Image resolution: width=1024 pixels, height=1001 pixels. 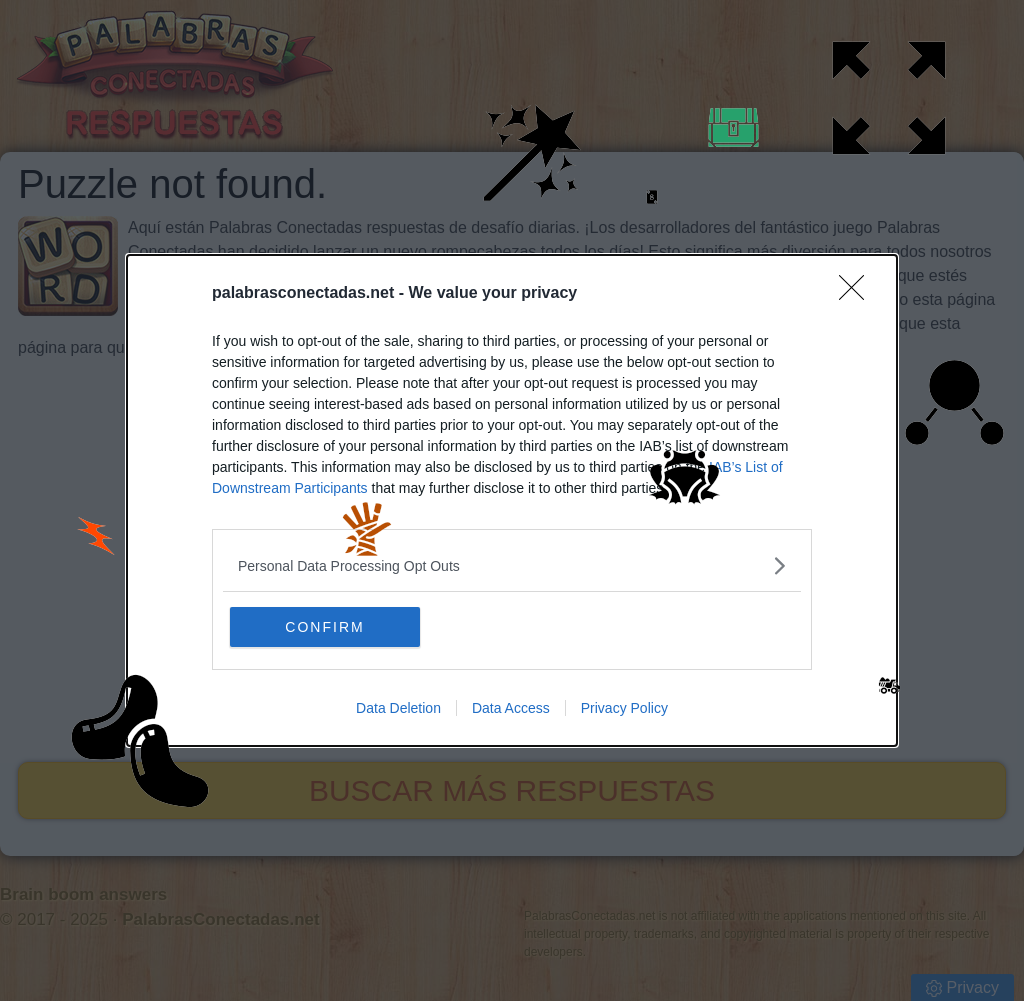 I want to click on access candy or sweet-themed items, so click(x=140, y=741).